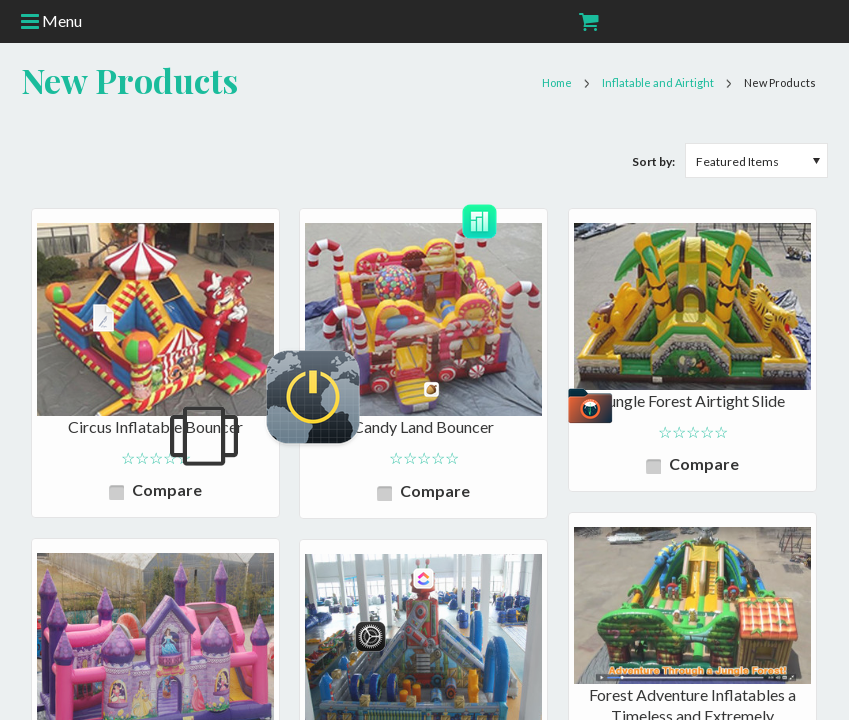 The image size is (849, 720). What do you see at coordinates (479, 221) in the screenshot?
I see `launch manjaro linux application` at bounding box center [479, 221].